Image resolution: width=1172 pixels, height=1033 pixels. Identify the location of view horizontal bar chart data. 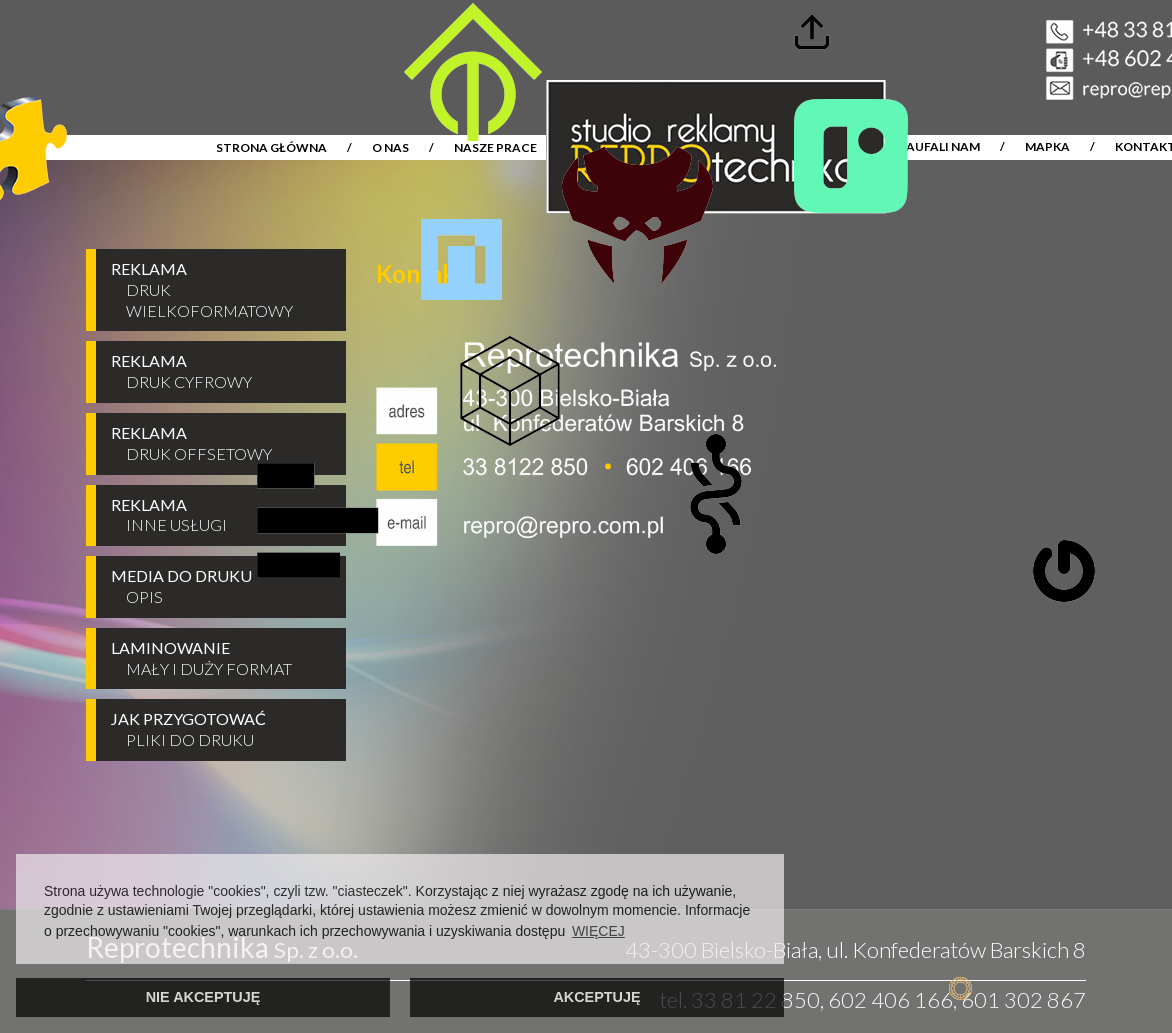
(314, 520).